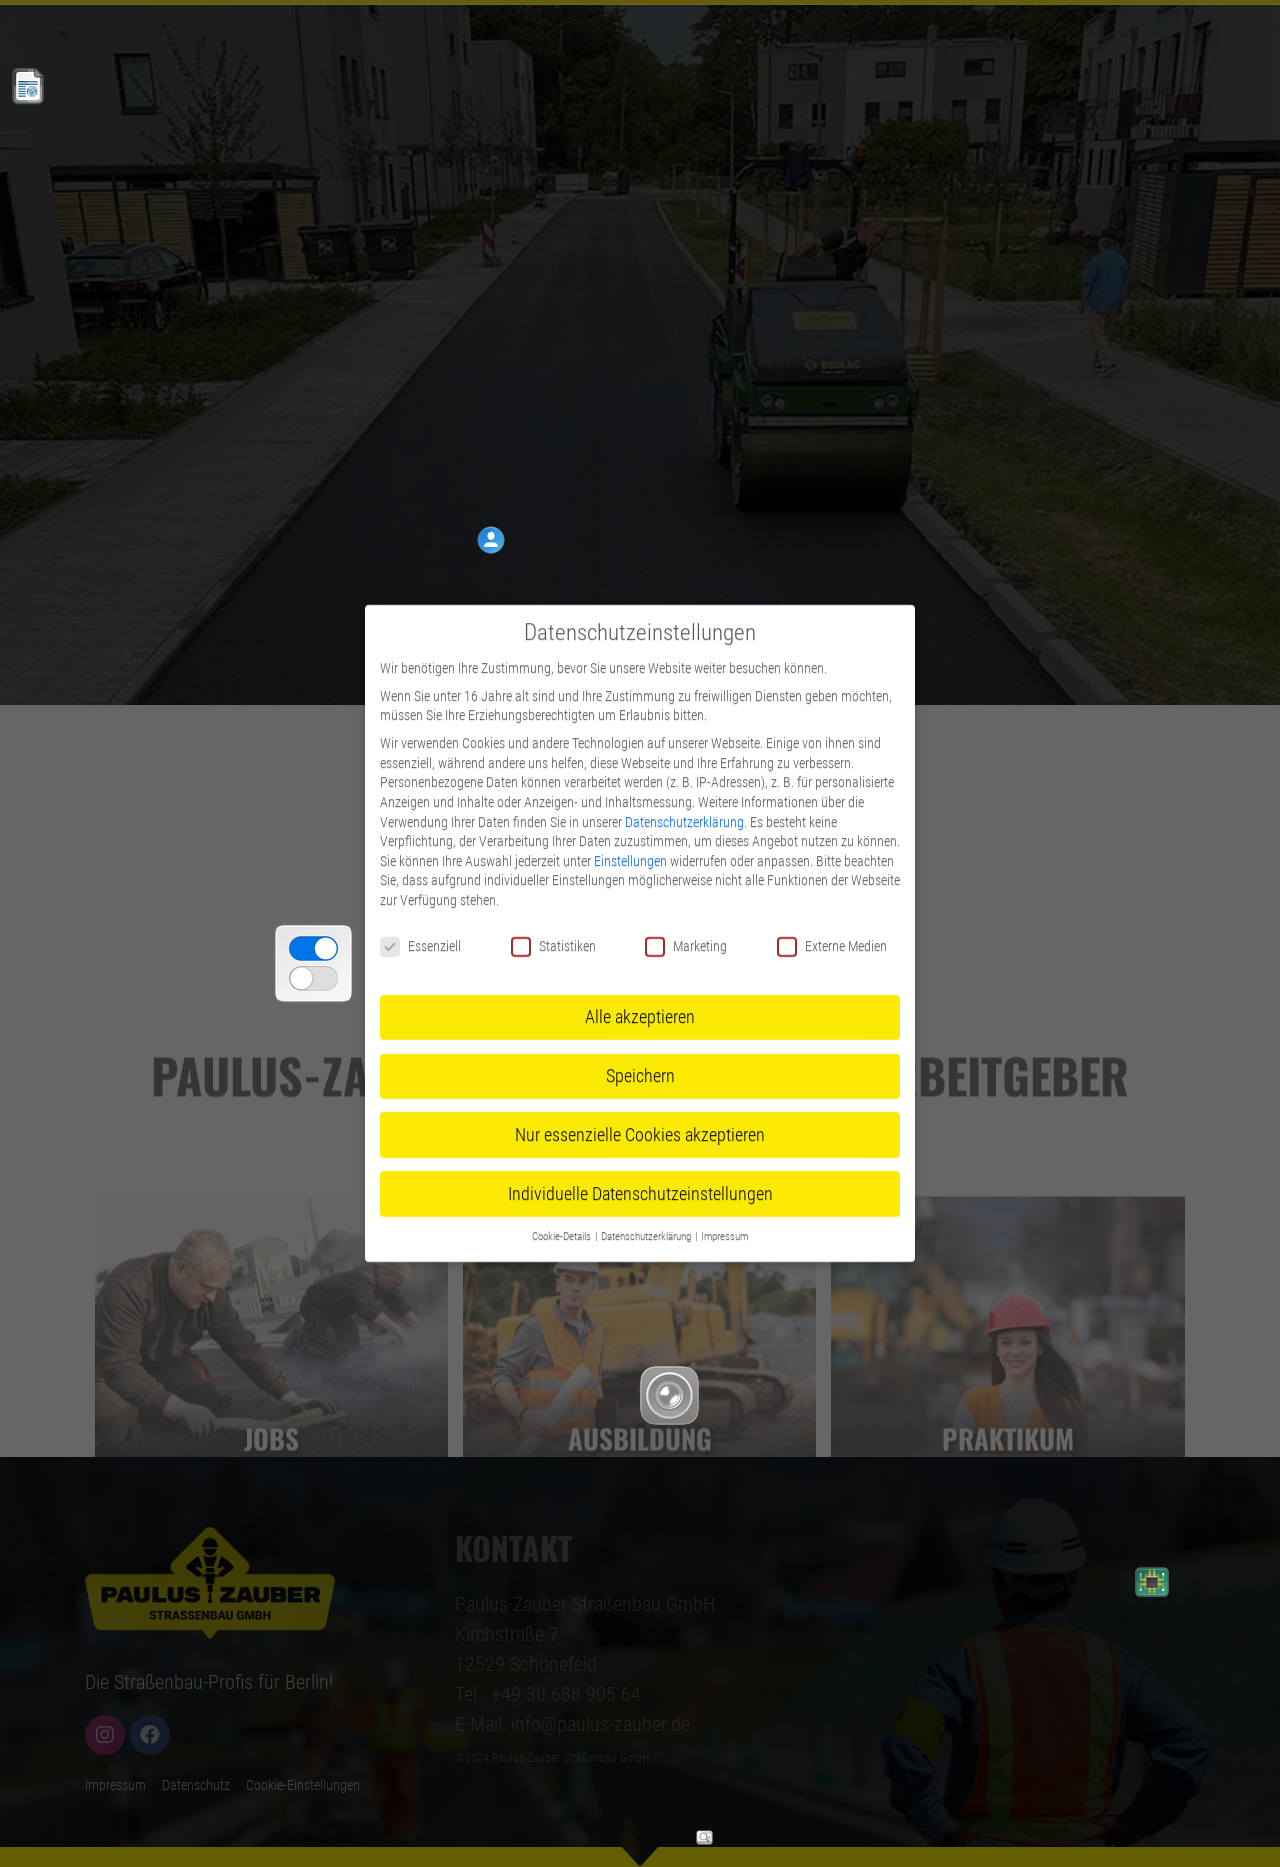 Image resolution: width=1280 pixels, height=1867 pixels. I want to click on open a libreoffice web document, so click(28, 86).